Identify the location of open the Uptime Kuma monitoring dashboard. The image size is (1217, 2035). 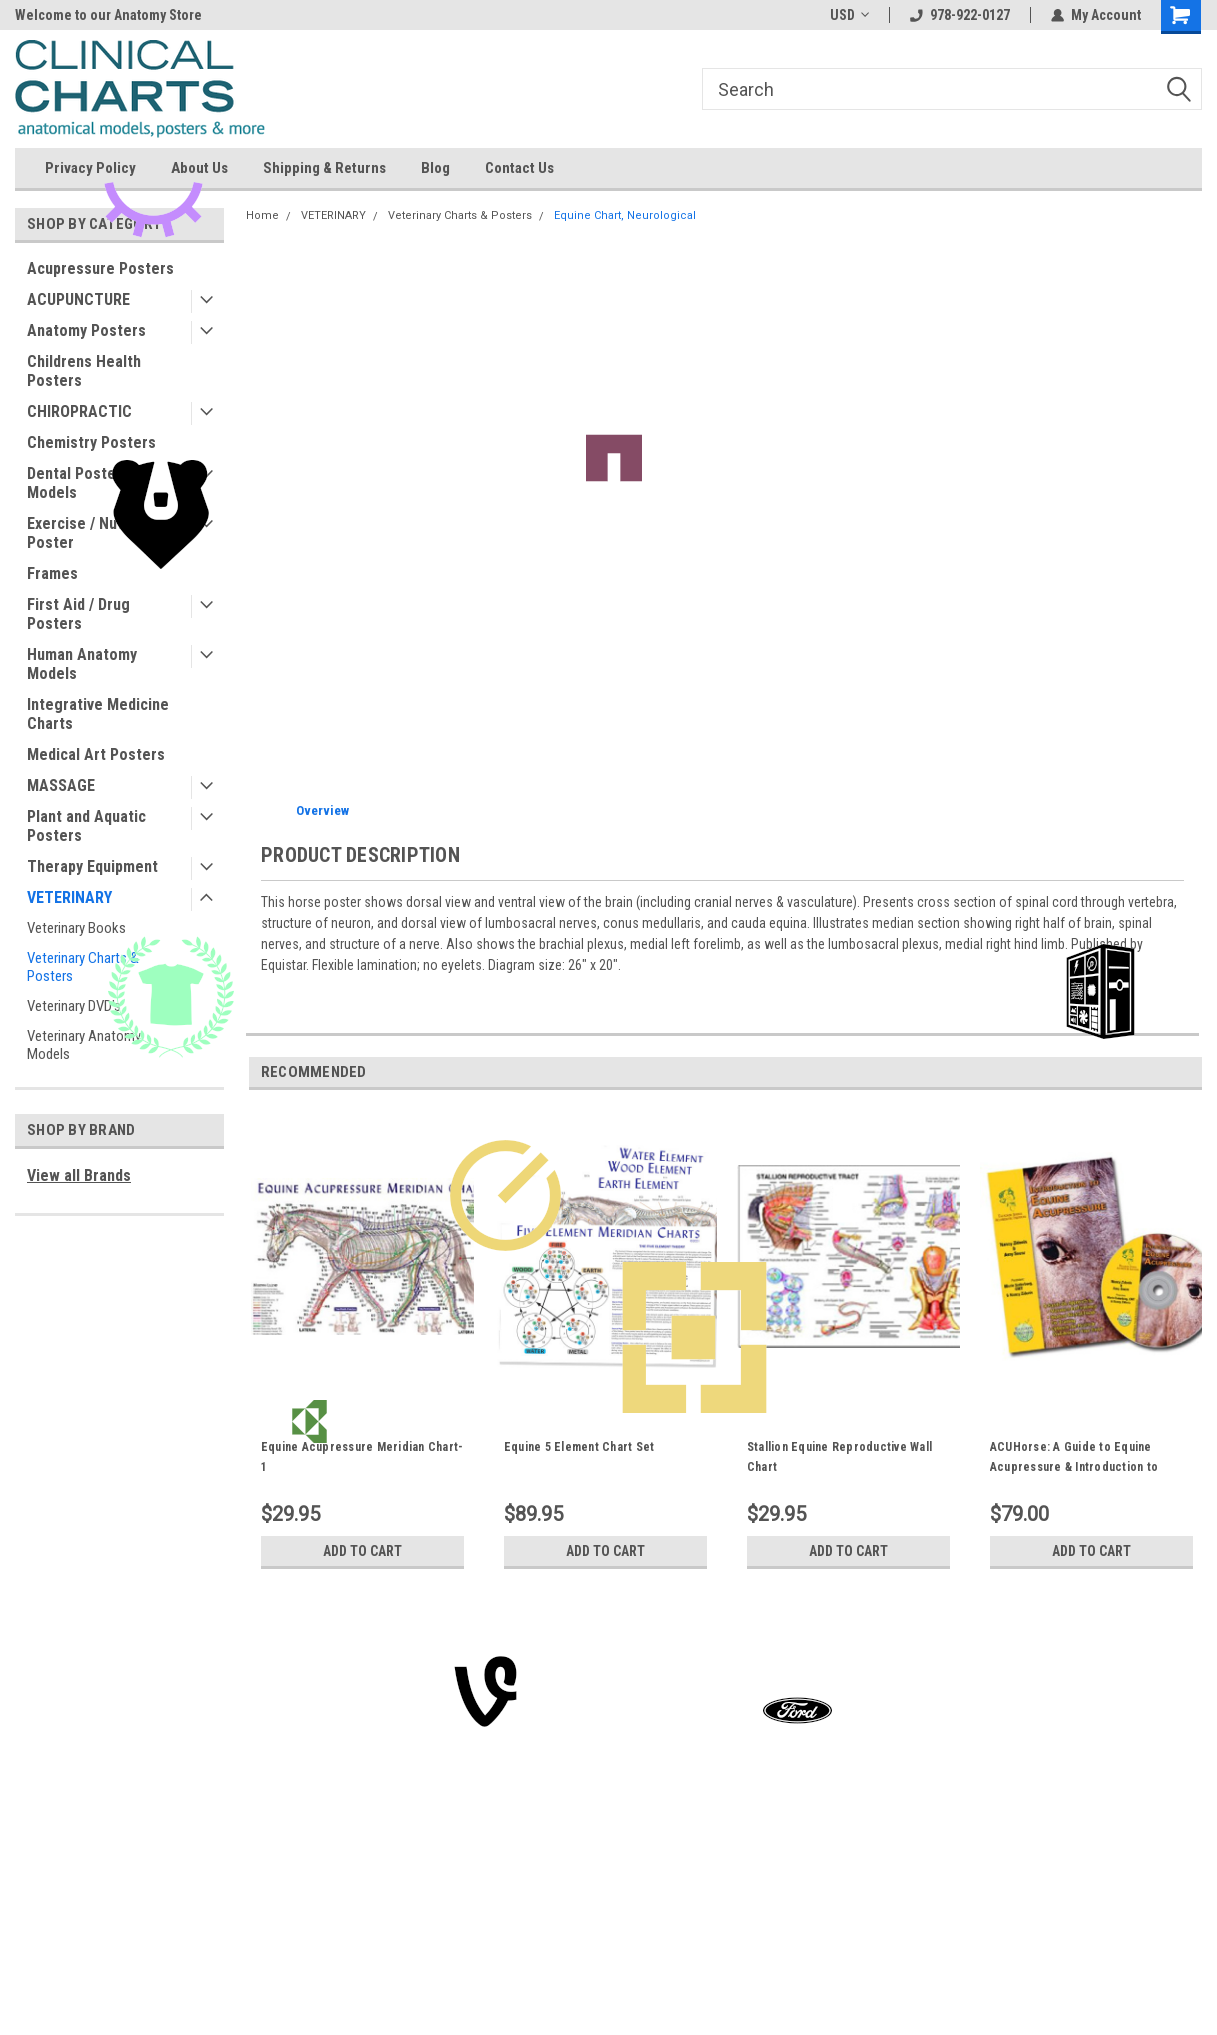
(160, 514).